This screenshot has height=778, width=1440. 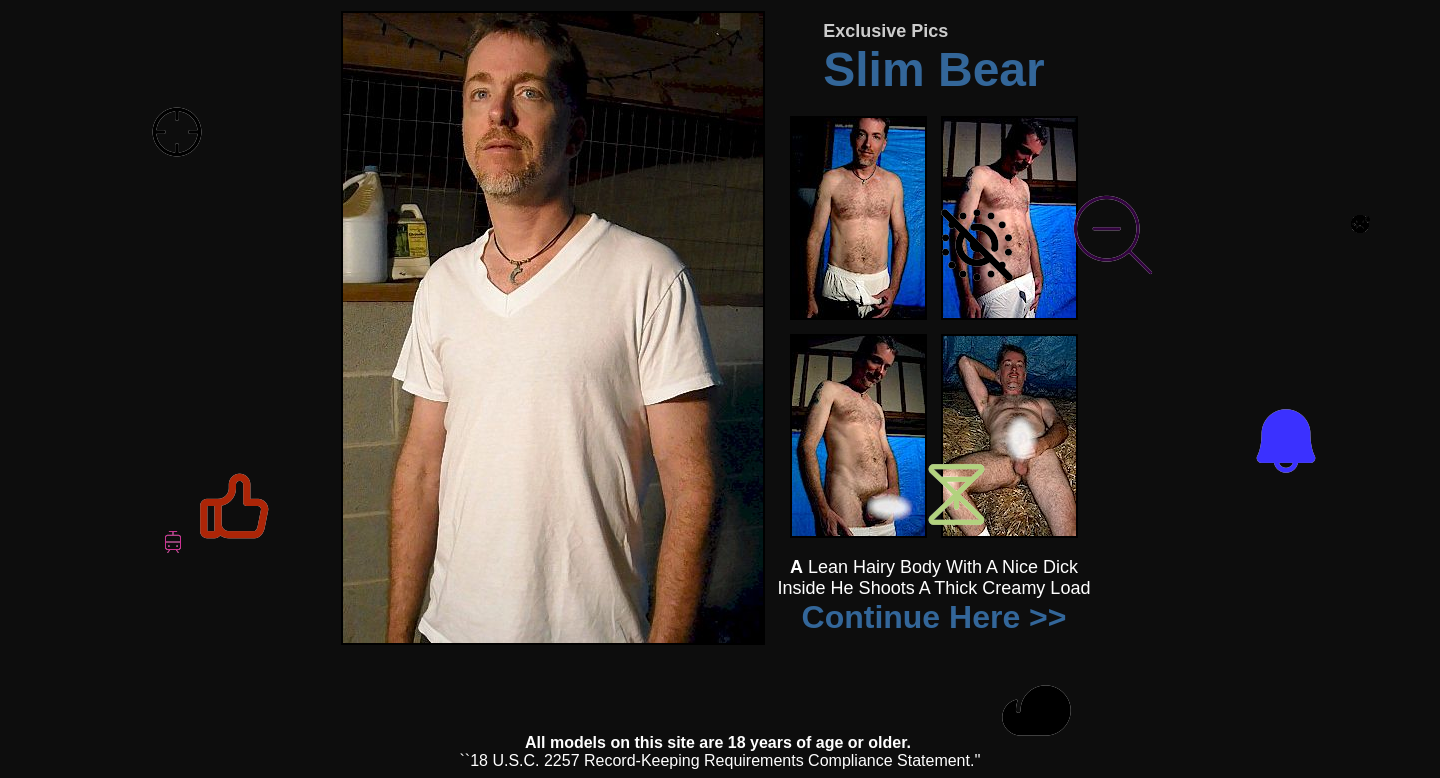 What do you see at coordinates (177, 132) in the screenshot?
I see `center map on current location` at bounding box center [177, 132].